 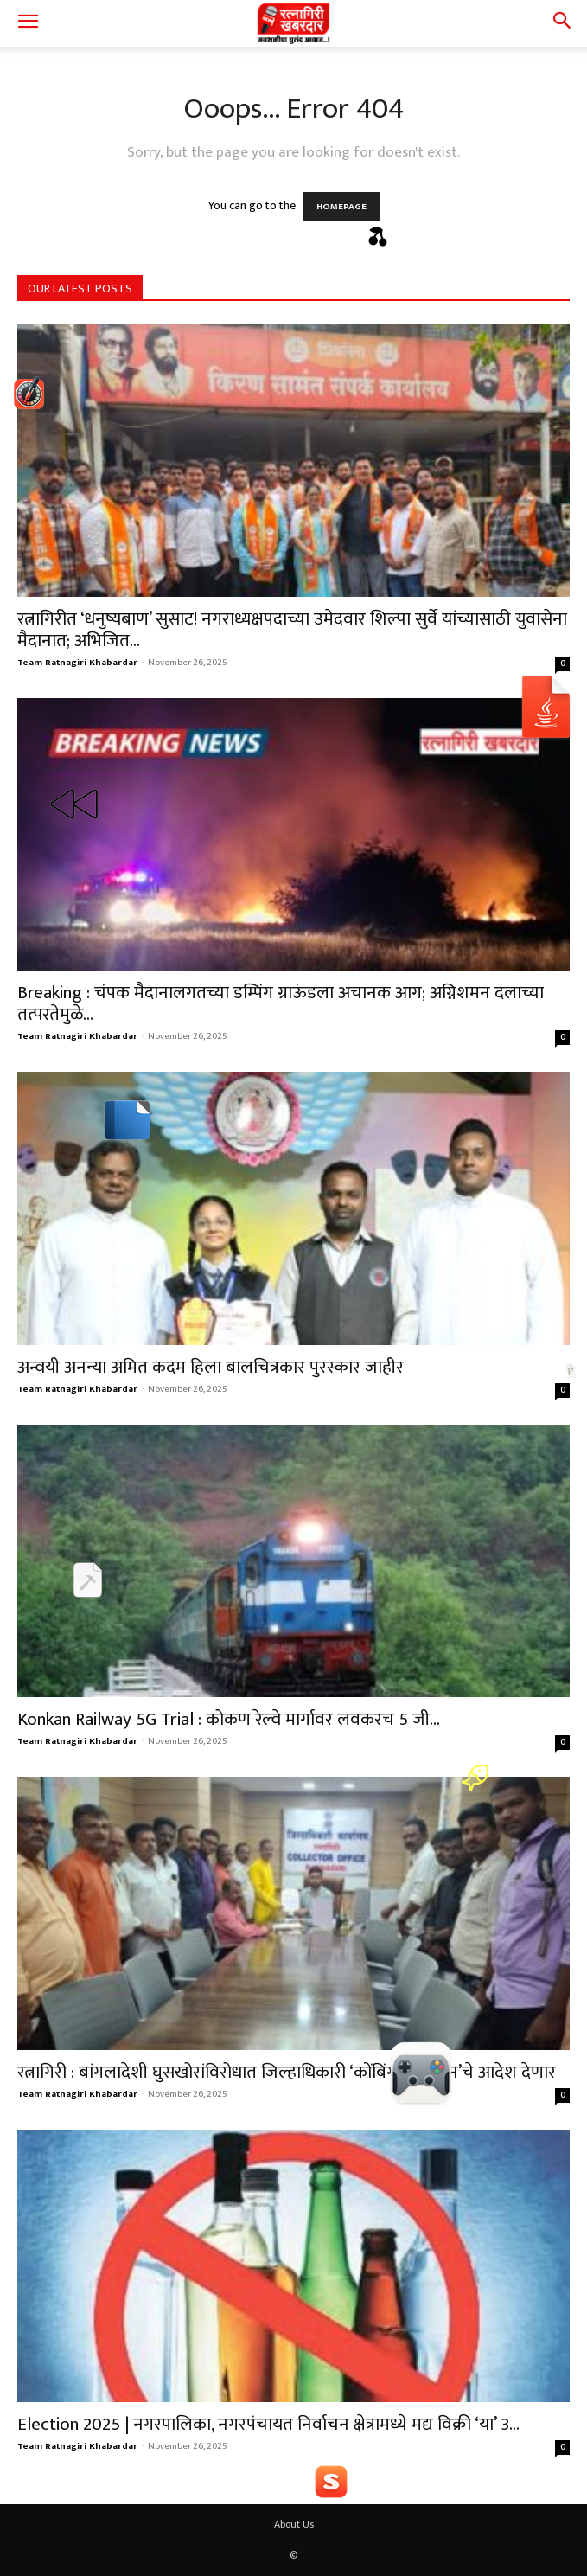 What do you see at coordinates (476, 1777) in the screenshot?
I see `browse seafood or fish-related content` at bounding box center [476, 1777].